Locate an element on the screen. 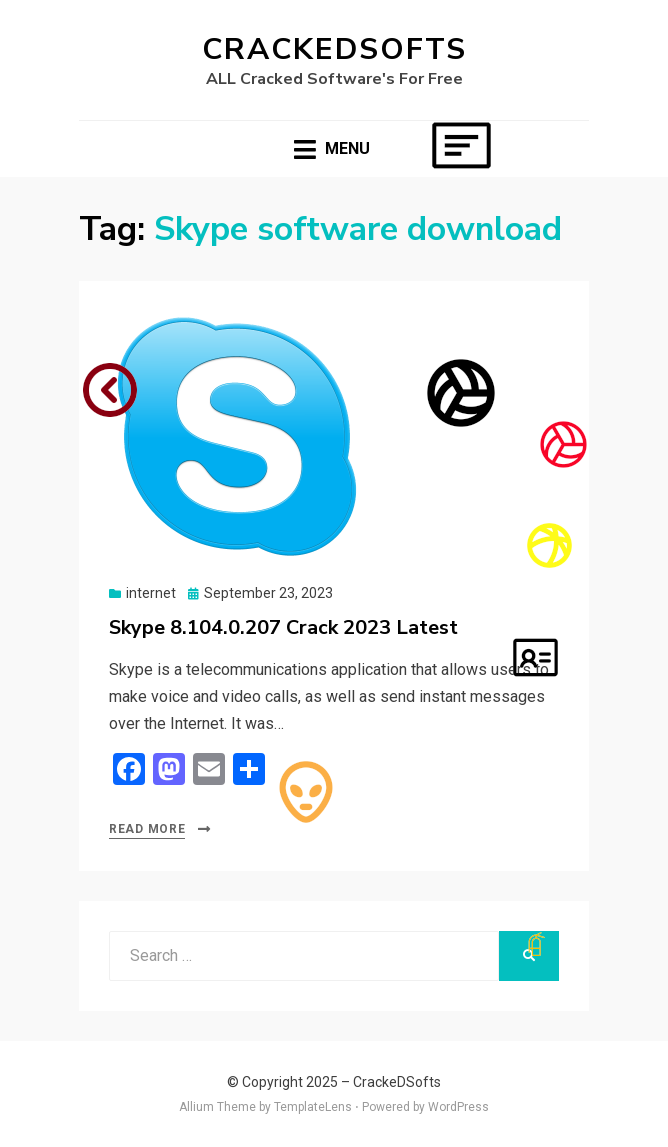  access volleyball or beach sports content is located at coordinates (461, 393).